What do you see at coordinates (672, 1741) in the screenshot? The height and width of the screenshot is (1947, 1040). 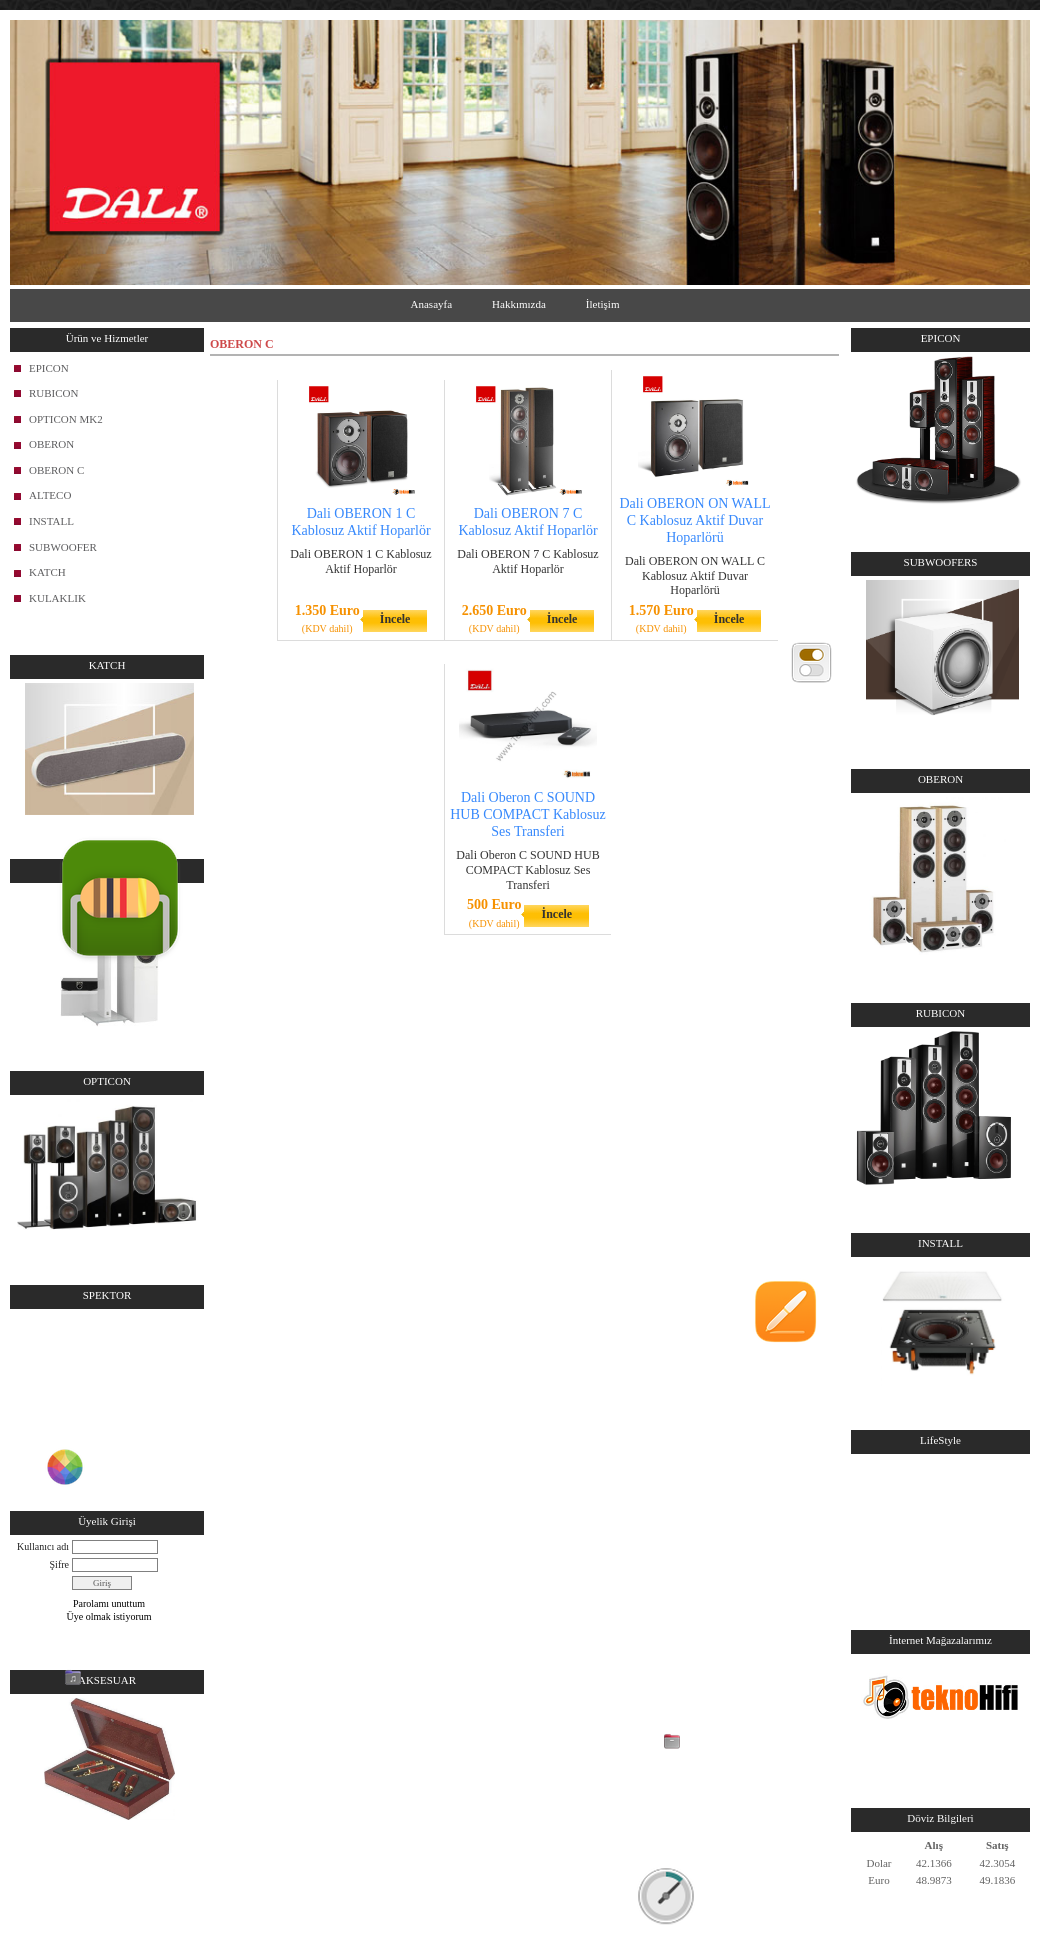 I see `open the file manager application` at bounding box center [672, 1741].